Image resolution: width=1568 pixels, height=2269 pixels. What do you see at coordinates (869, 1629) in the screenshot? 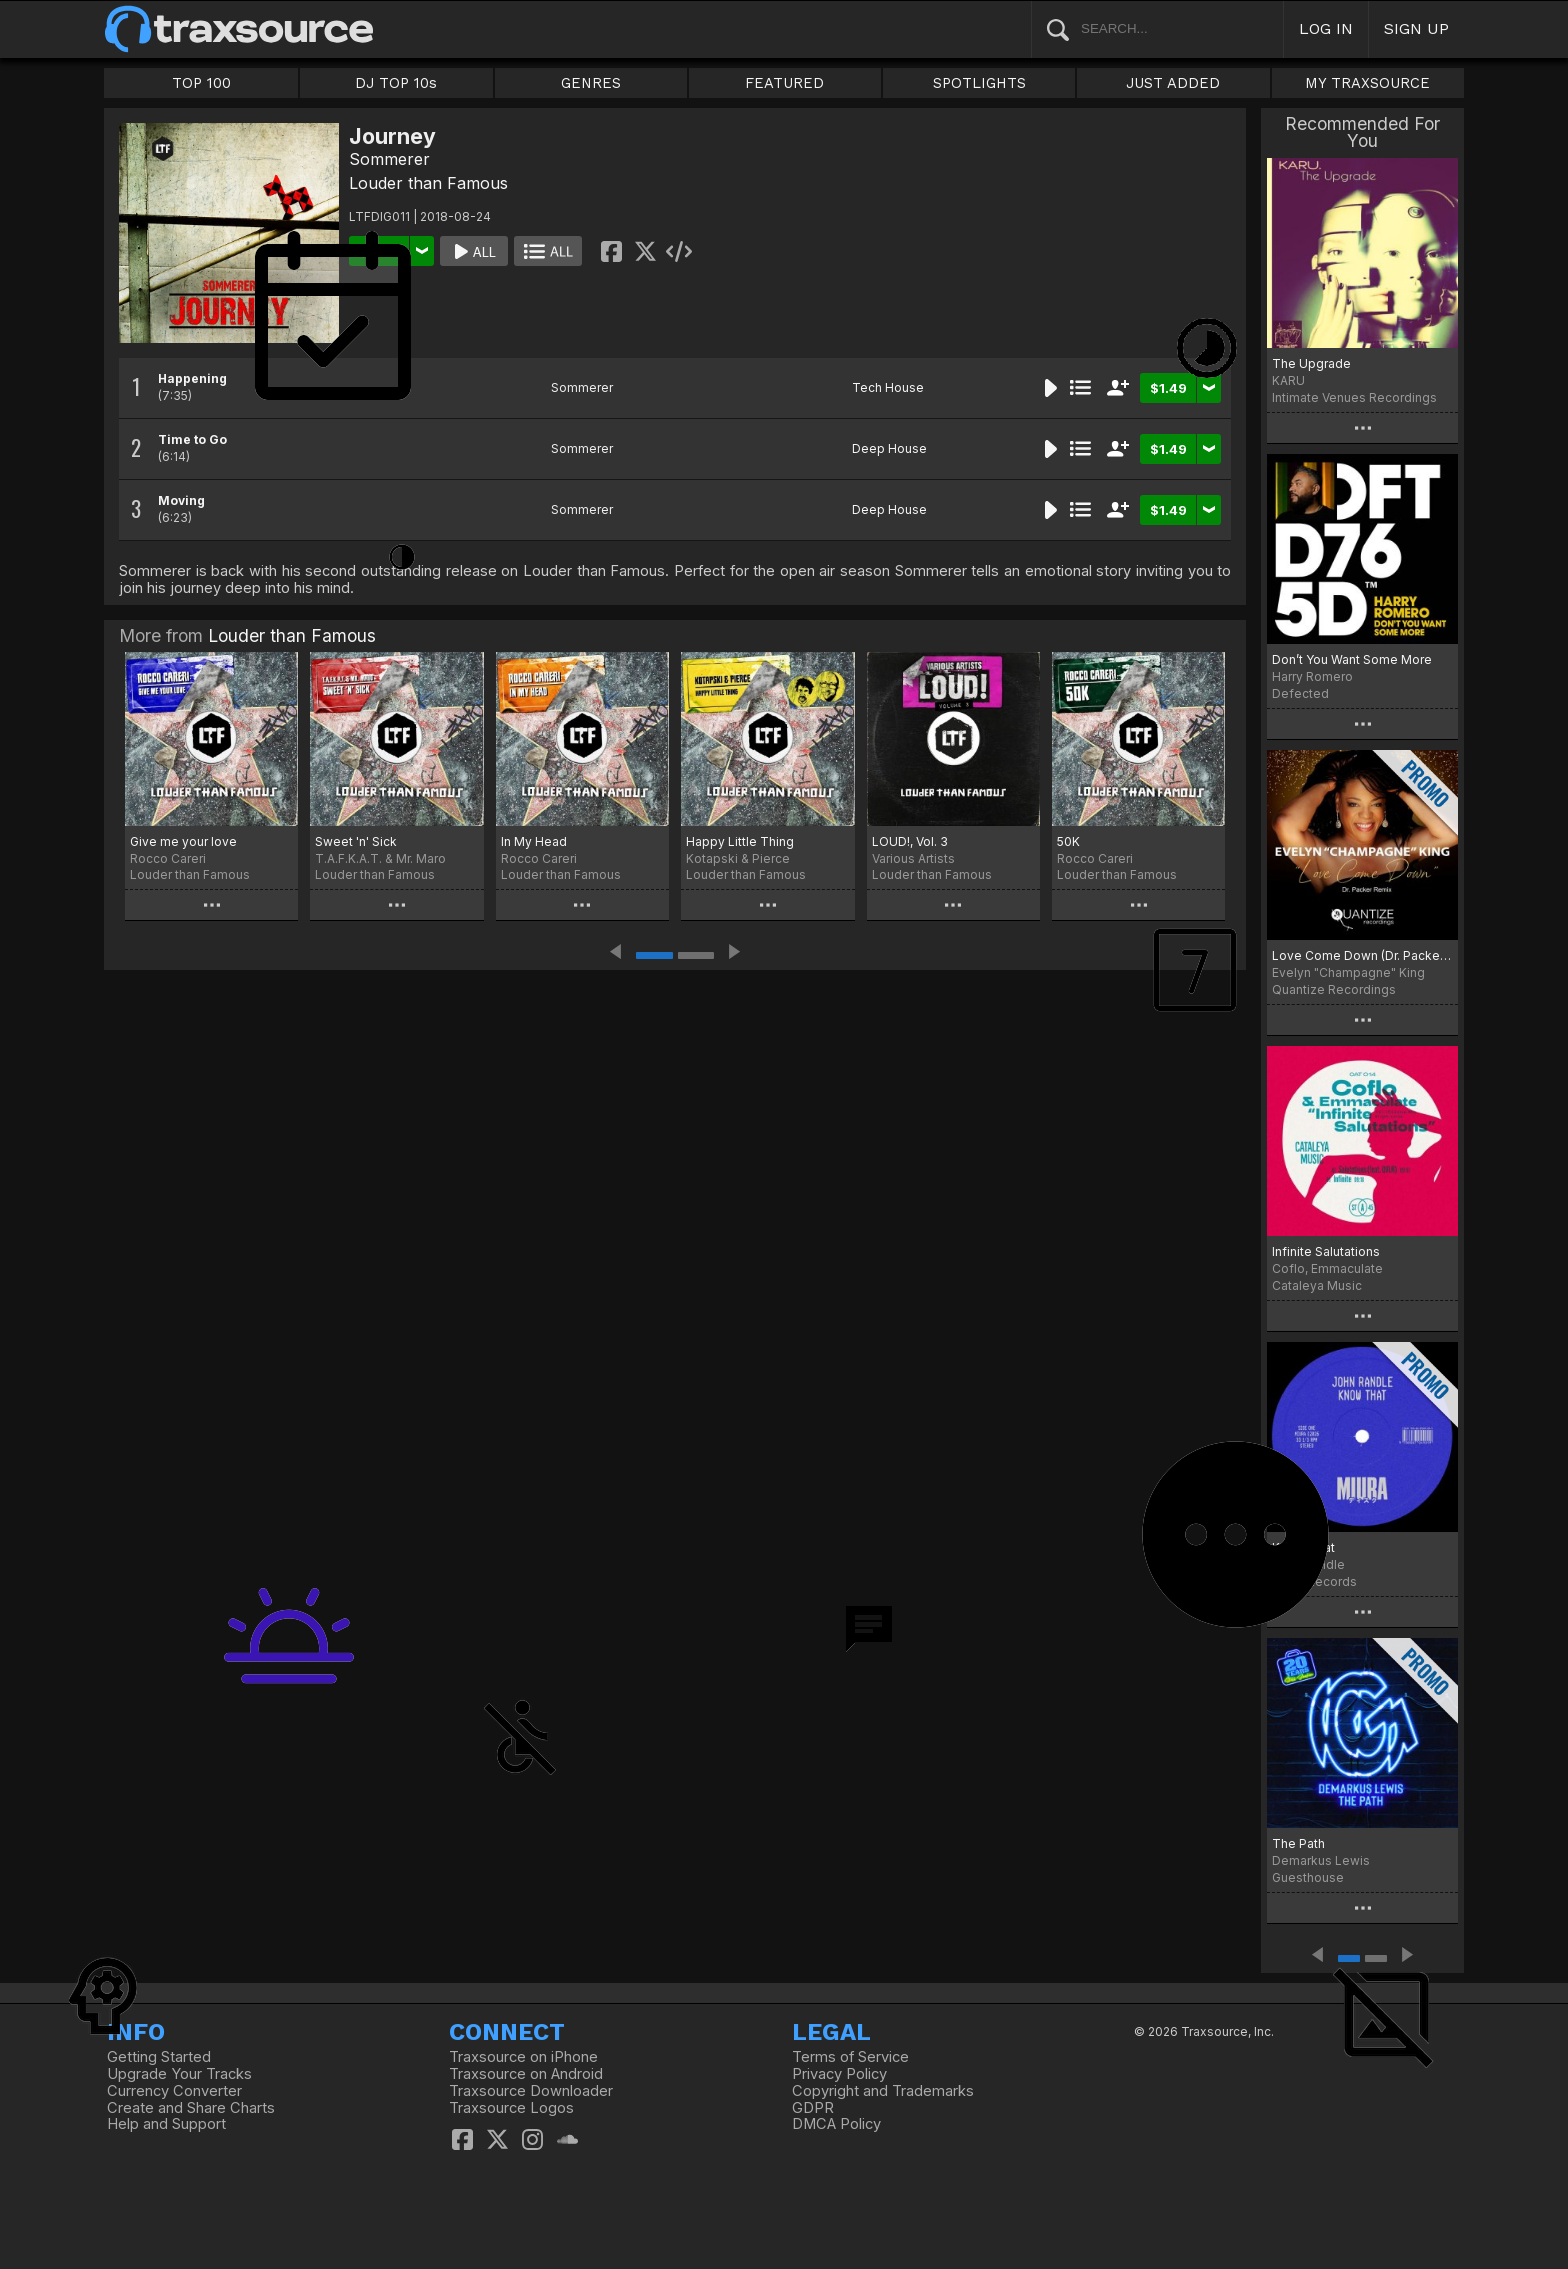
I see `open chat or messaging` at bounding box center [869, 1629].